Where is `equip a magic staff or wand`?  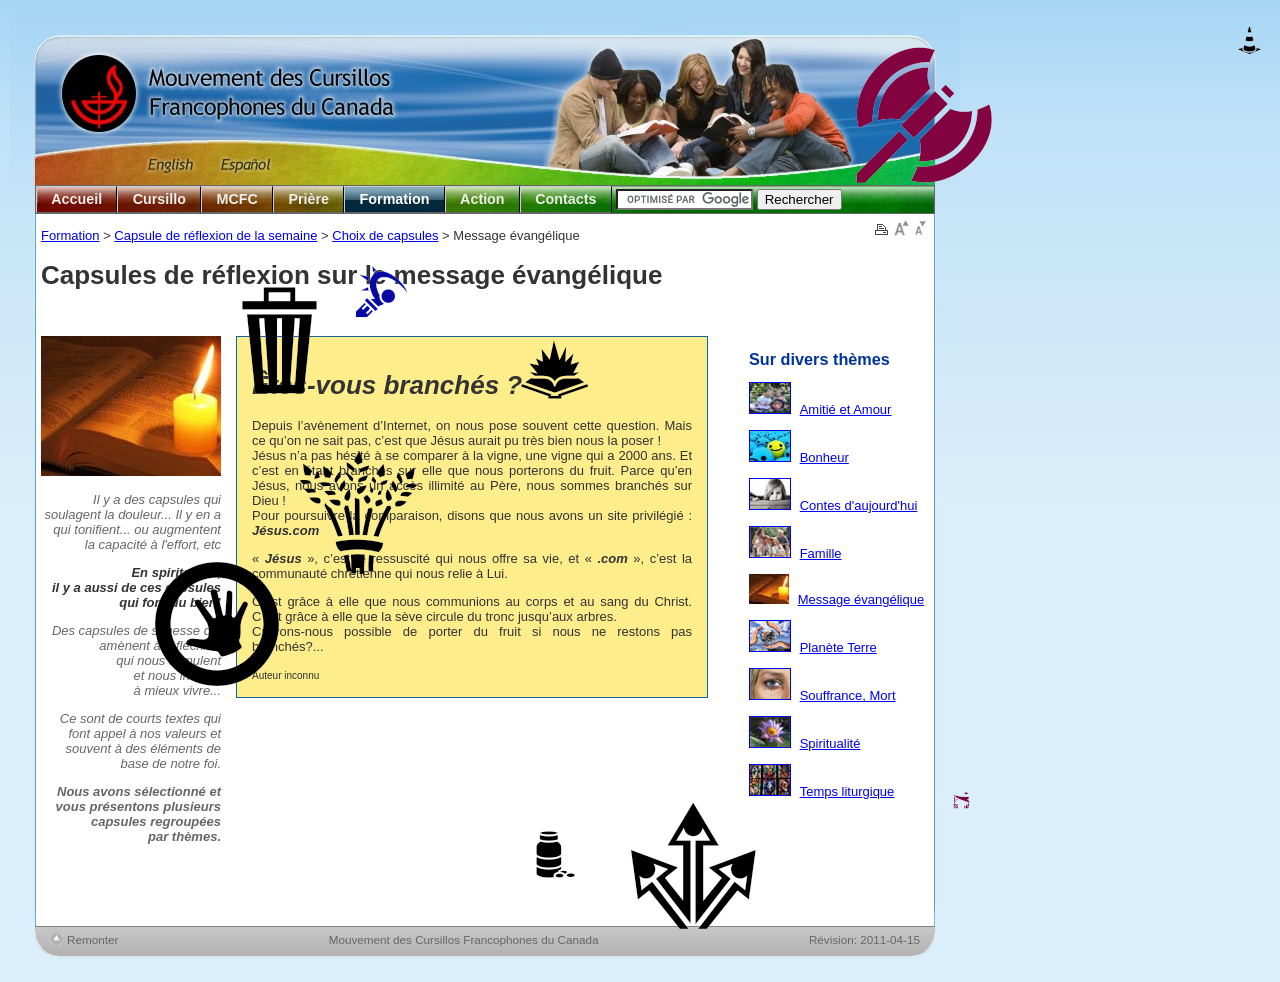
equip a magic staff or wand is located at coordinates (381, 291).